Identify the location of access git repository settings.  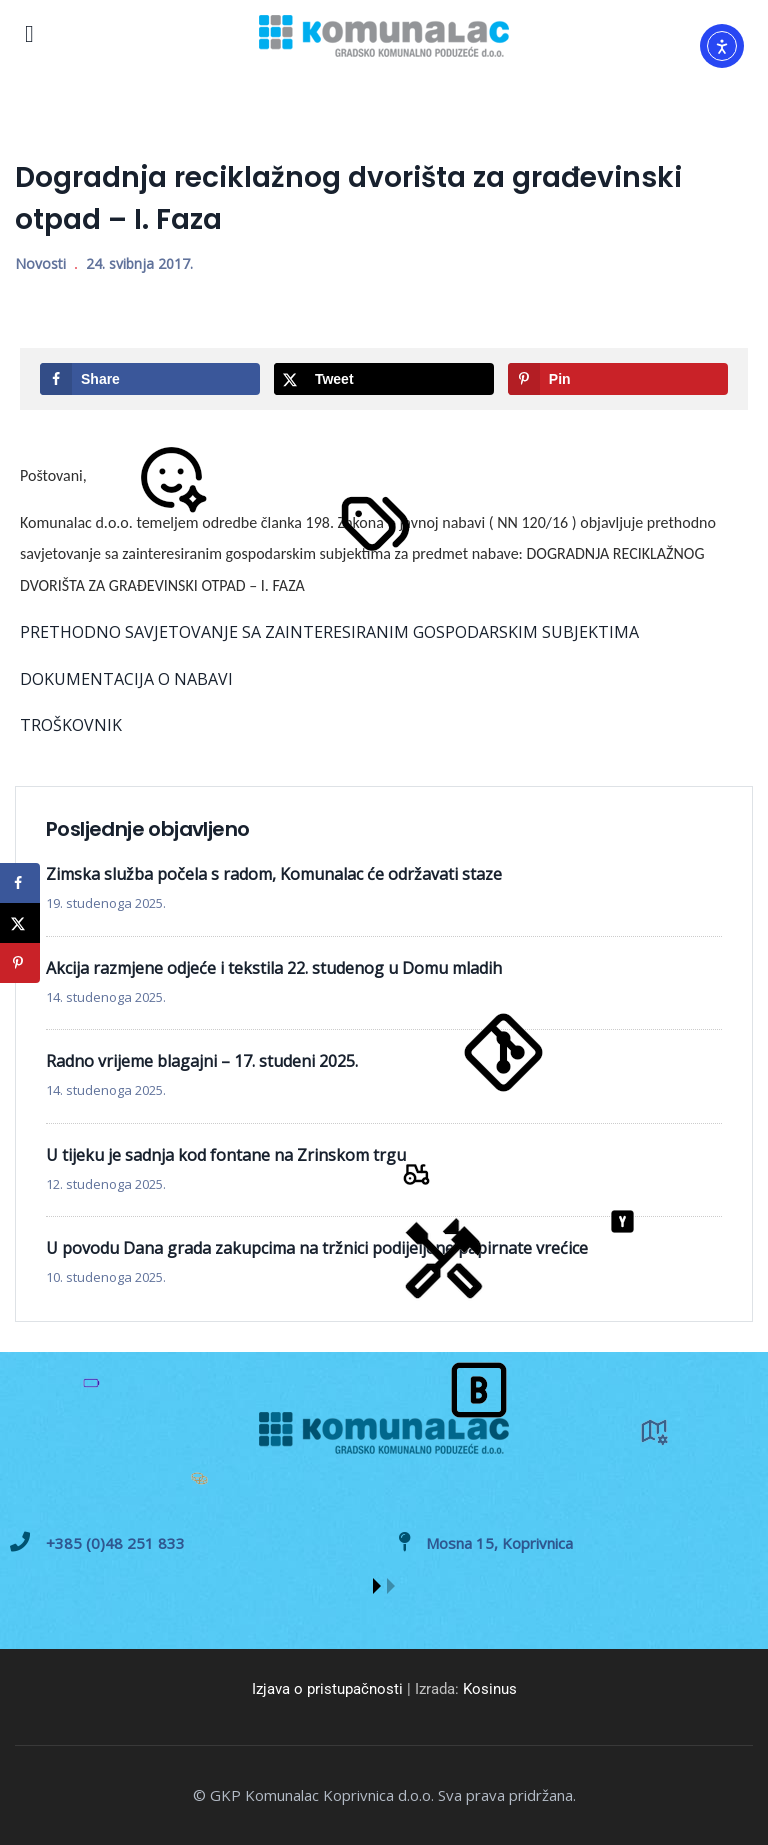
(503, 1052).